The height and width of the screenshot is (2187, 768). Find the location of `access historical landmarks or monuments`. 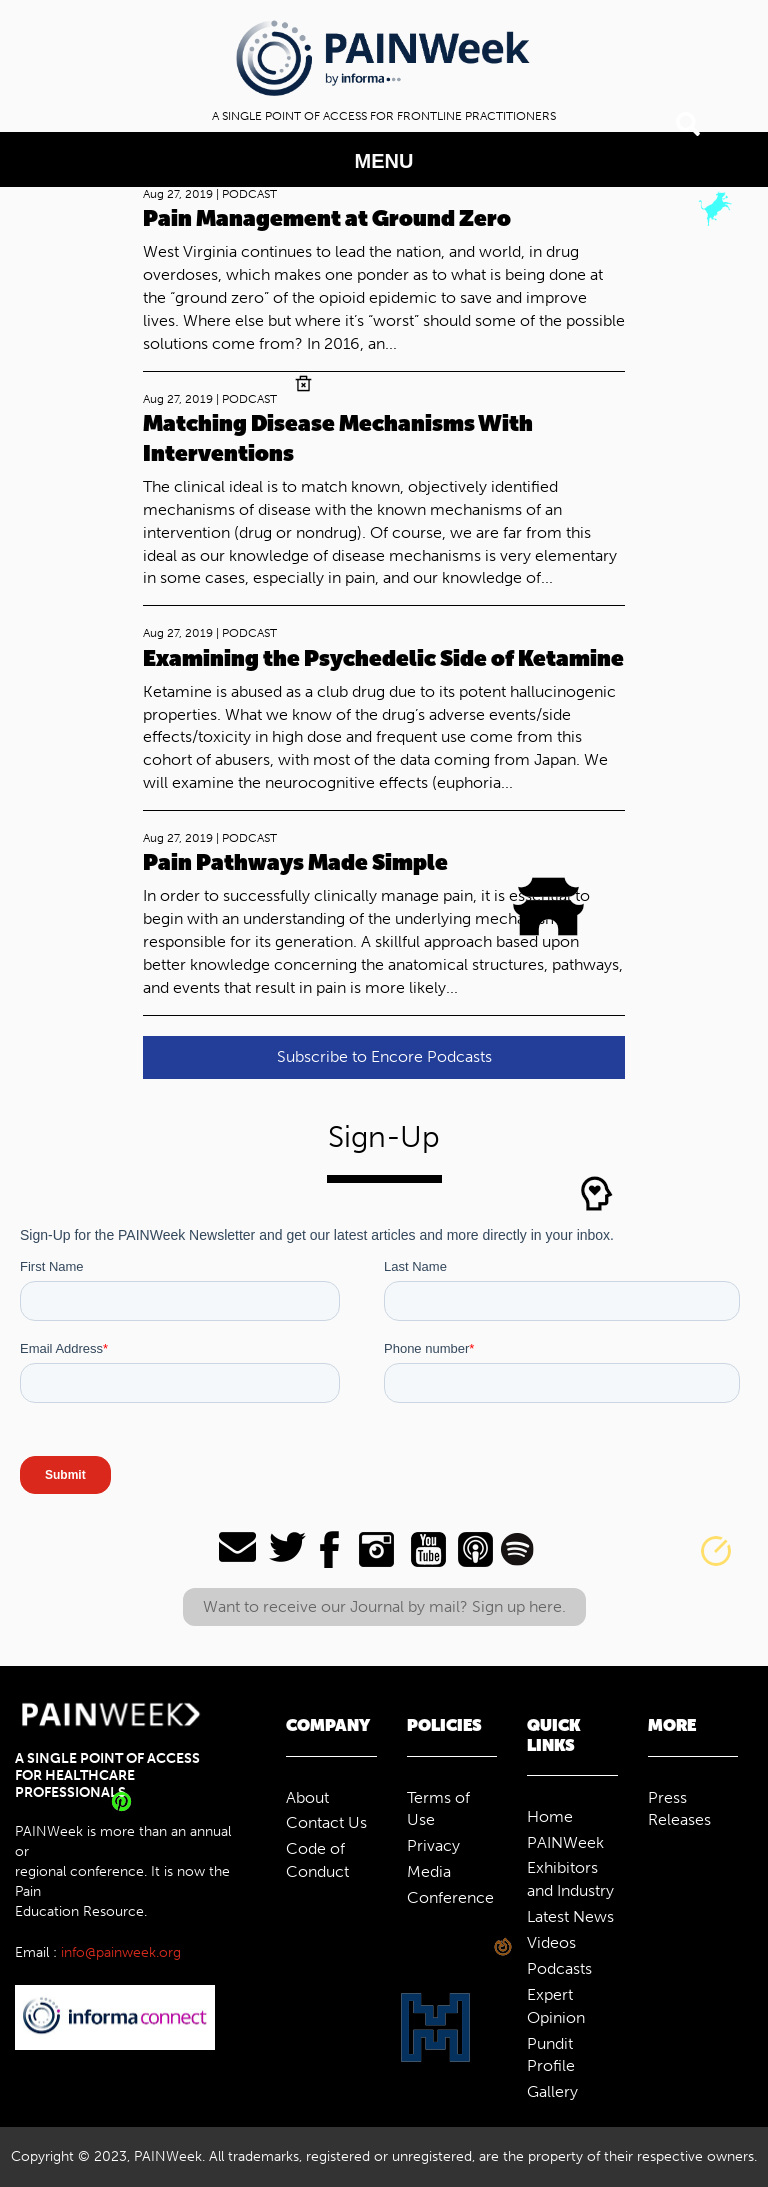

access historical landmarks or monuments is located at coordinates (548, 906).